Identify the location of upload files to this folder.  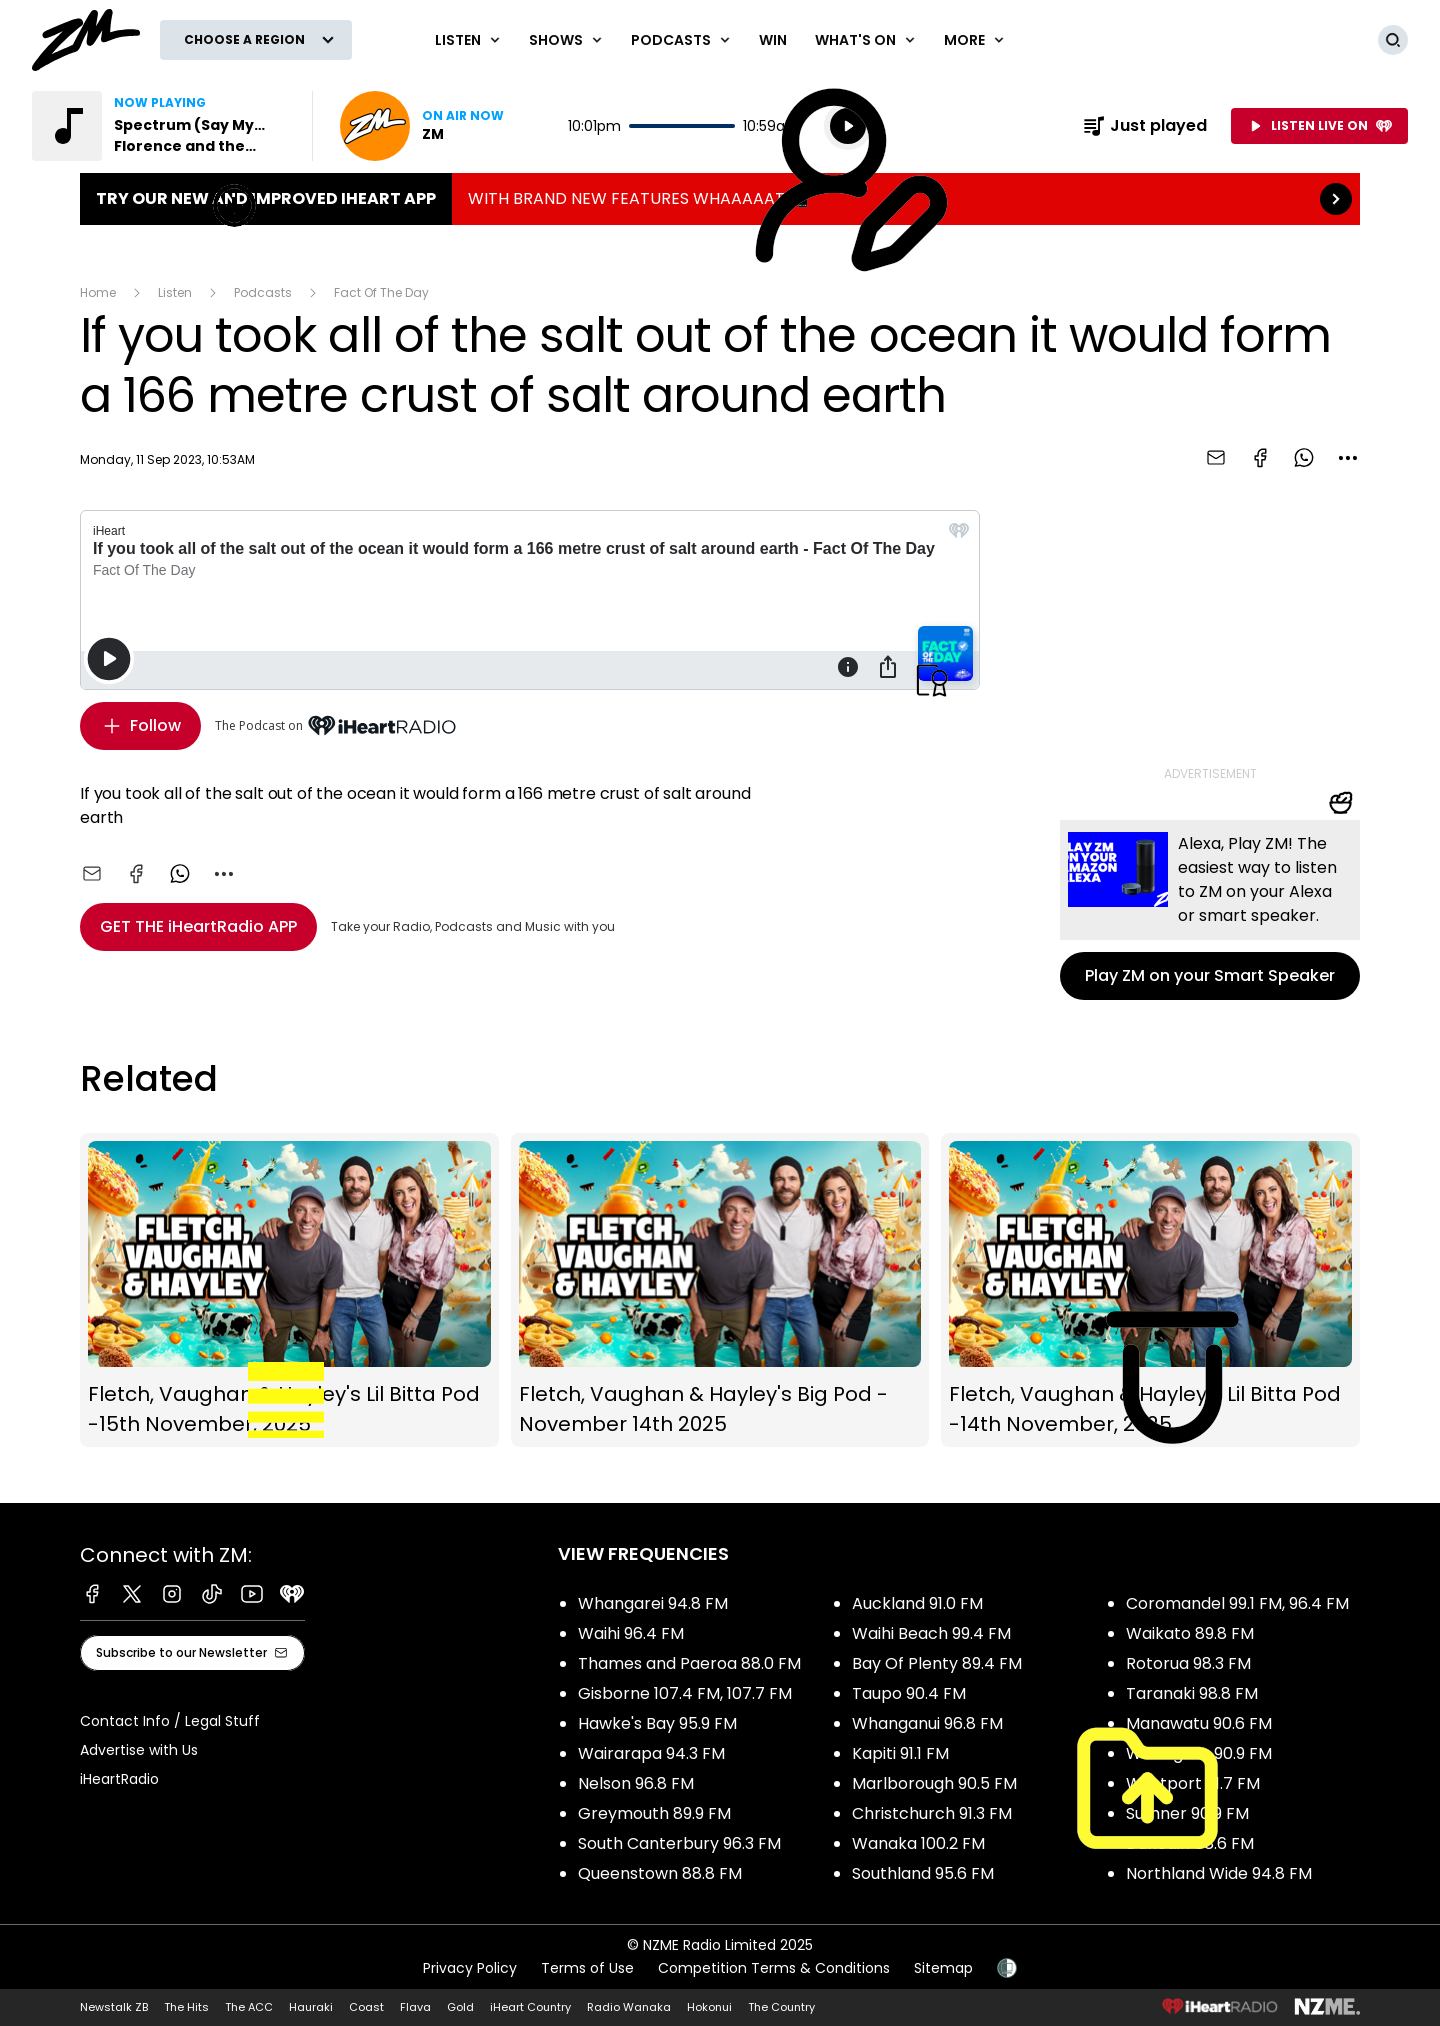
(1147, 1791).